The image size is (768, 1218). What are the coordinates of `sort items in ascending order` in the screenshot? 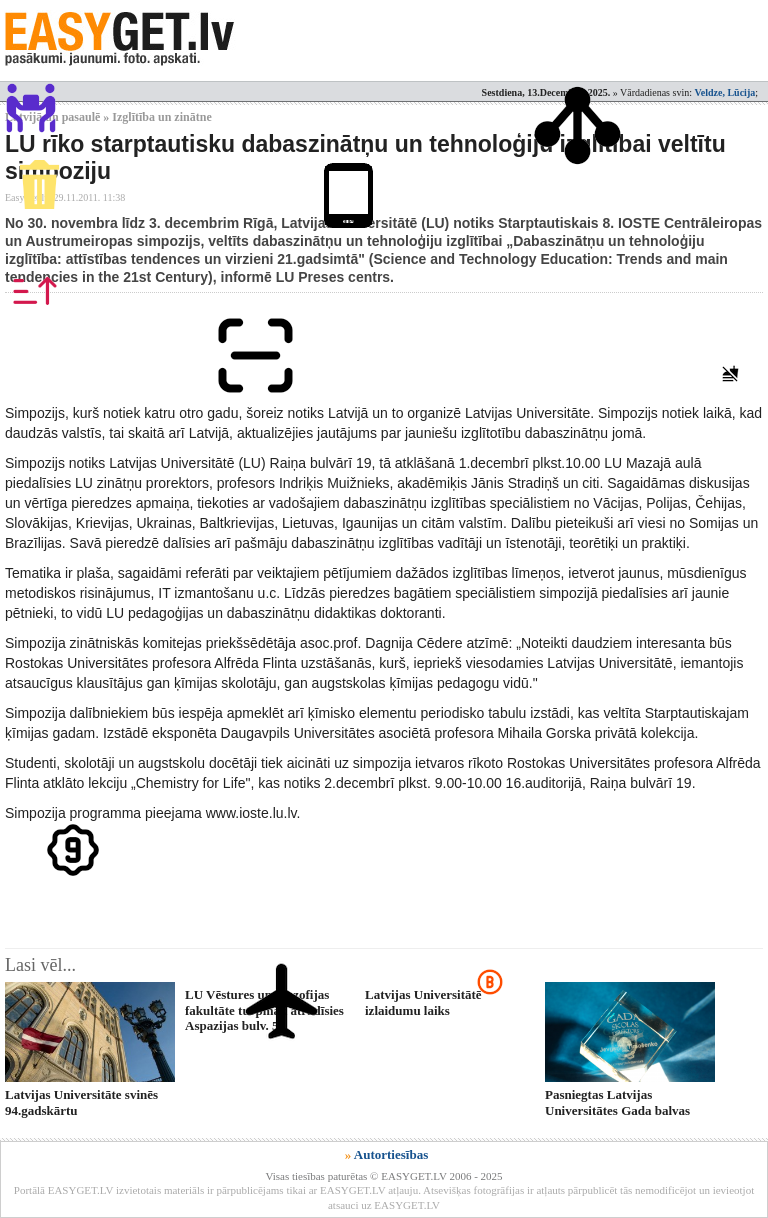 It's located at (35, 292).